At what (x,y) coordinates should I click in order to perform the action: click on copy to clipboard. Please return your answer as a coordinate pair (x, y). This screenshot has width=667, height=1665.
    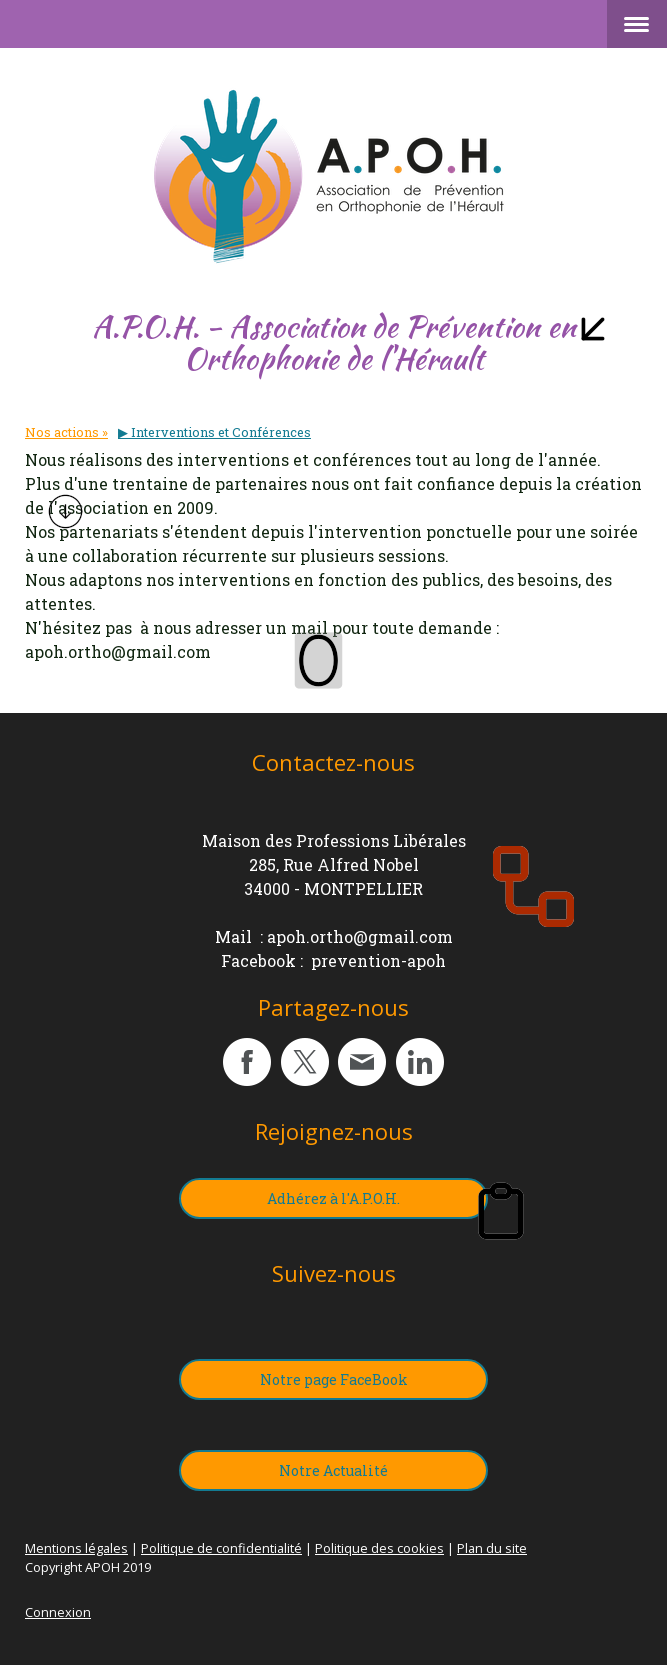
    Looking at the image, I should click on (501, 1211).